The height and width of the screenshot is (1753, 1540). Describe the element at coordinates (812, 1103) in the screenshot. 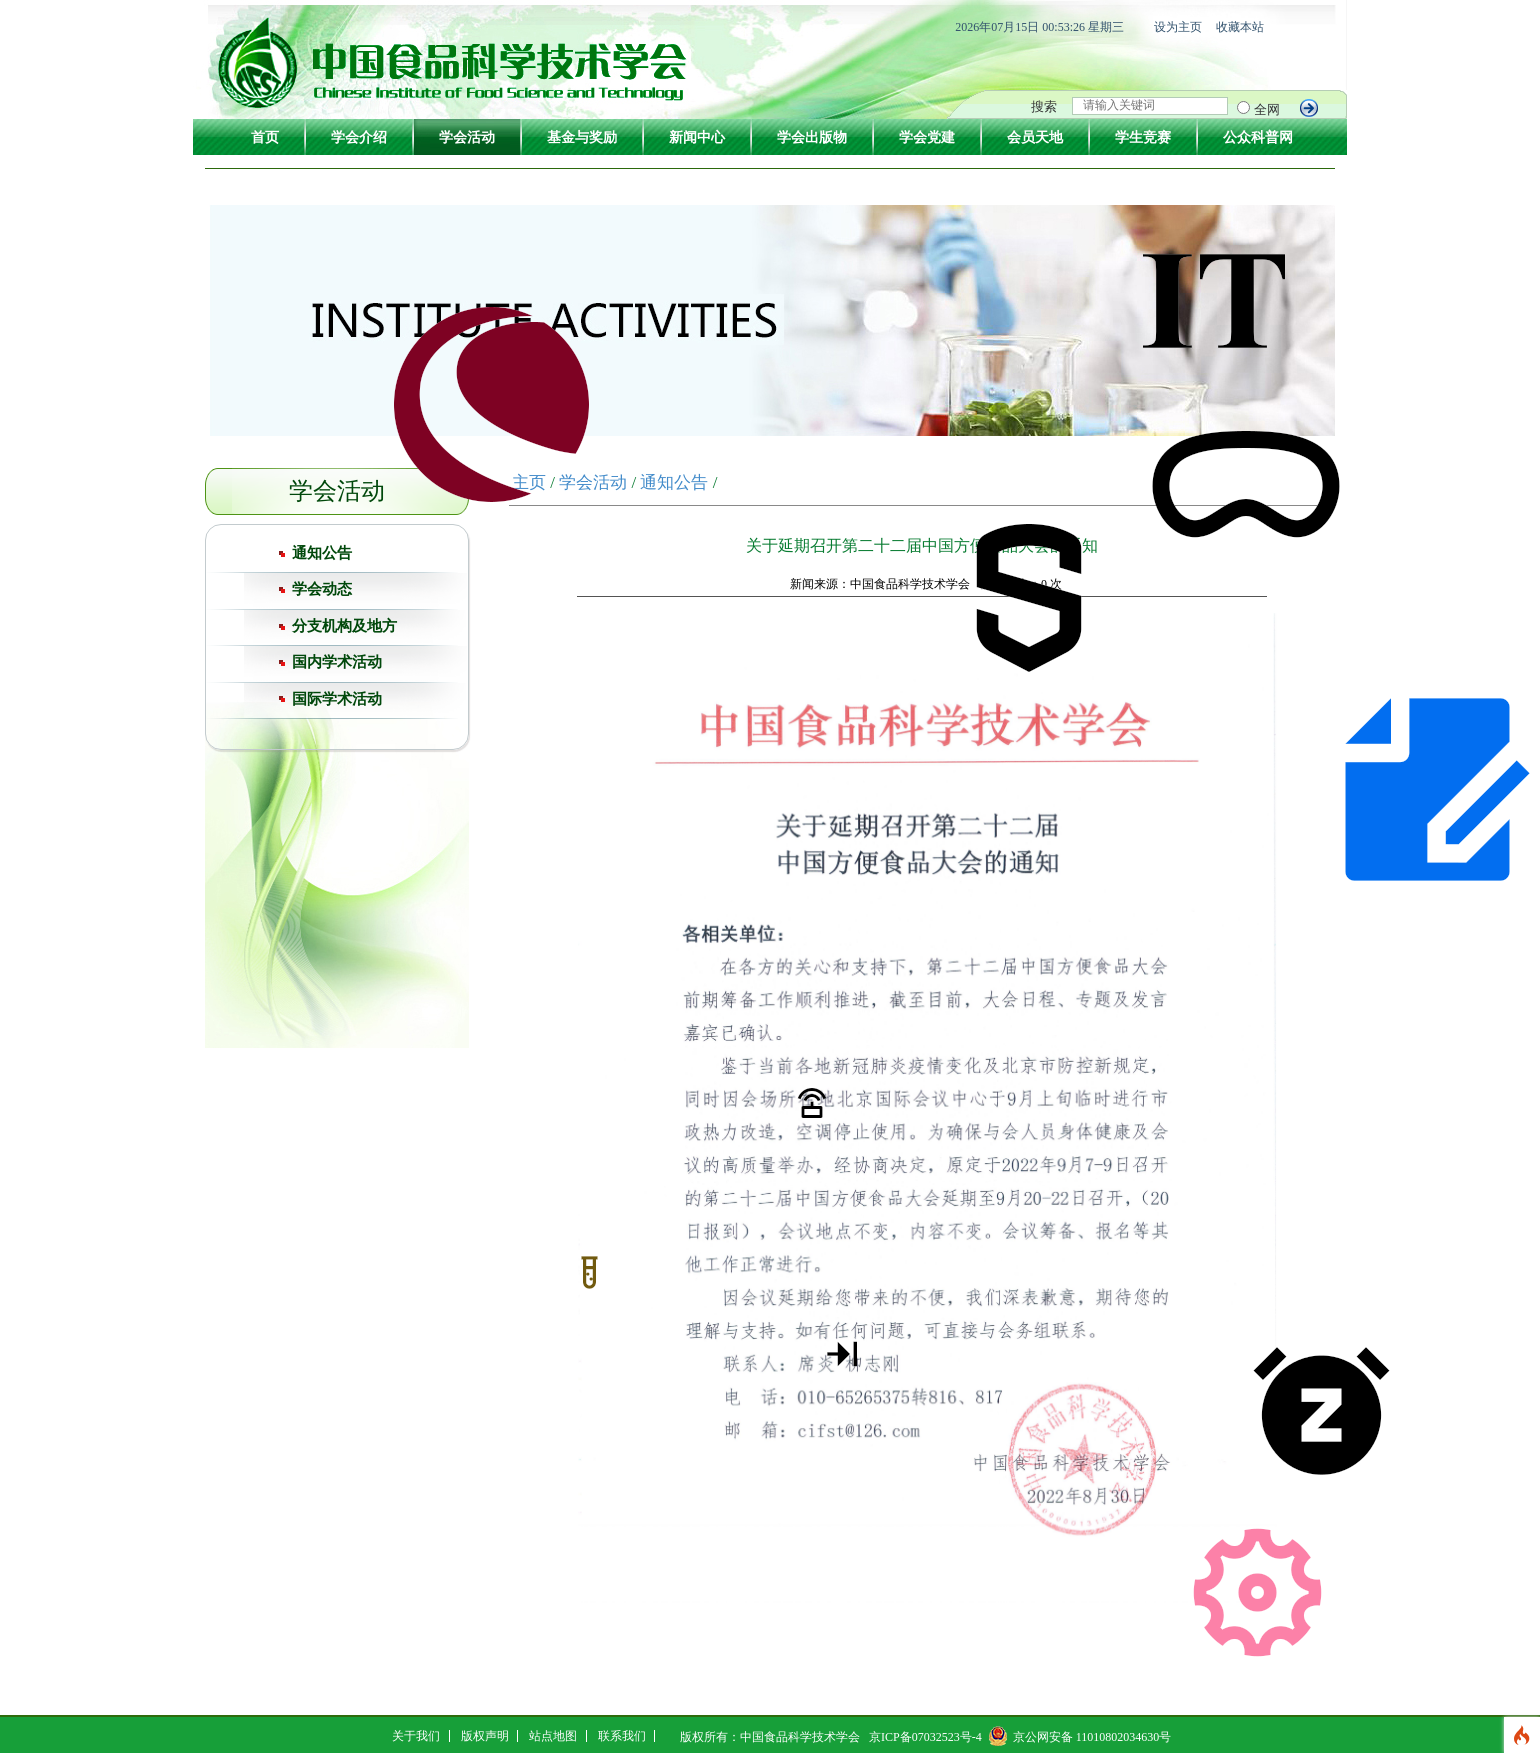

I see `access router or network settings` at that location.